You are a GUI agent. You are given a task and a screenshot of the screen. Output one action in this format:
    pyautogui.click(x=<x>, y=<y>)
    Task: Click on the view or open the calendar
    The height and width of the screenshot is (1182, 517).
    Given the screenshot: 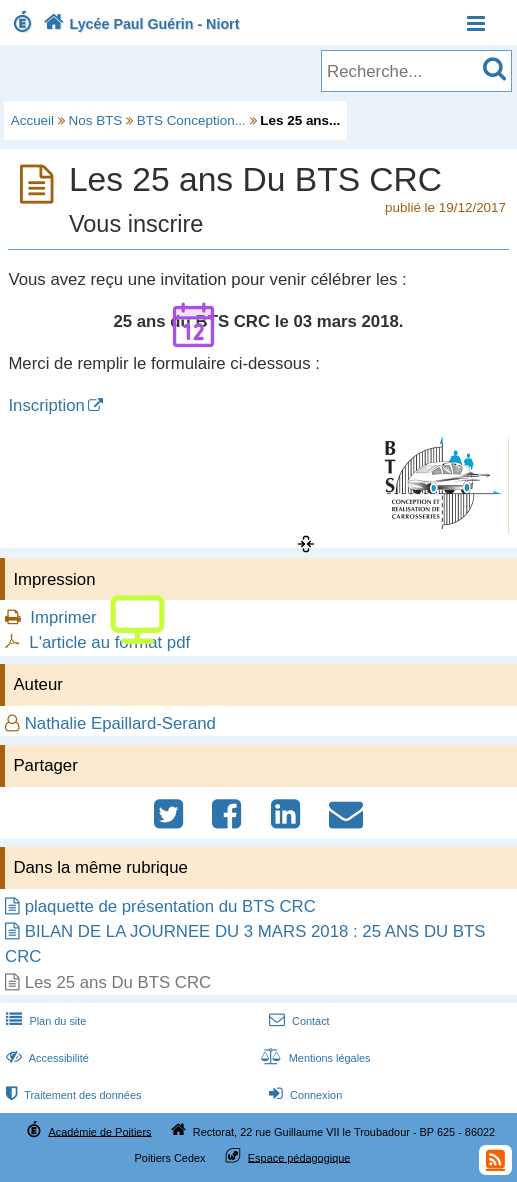 What is the action you would take?
    pyautogui.click(x=193, y=326)
    